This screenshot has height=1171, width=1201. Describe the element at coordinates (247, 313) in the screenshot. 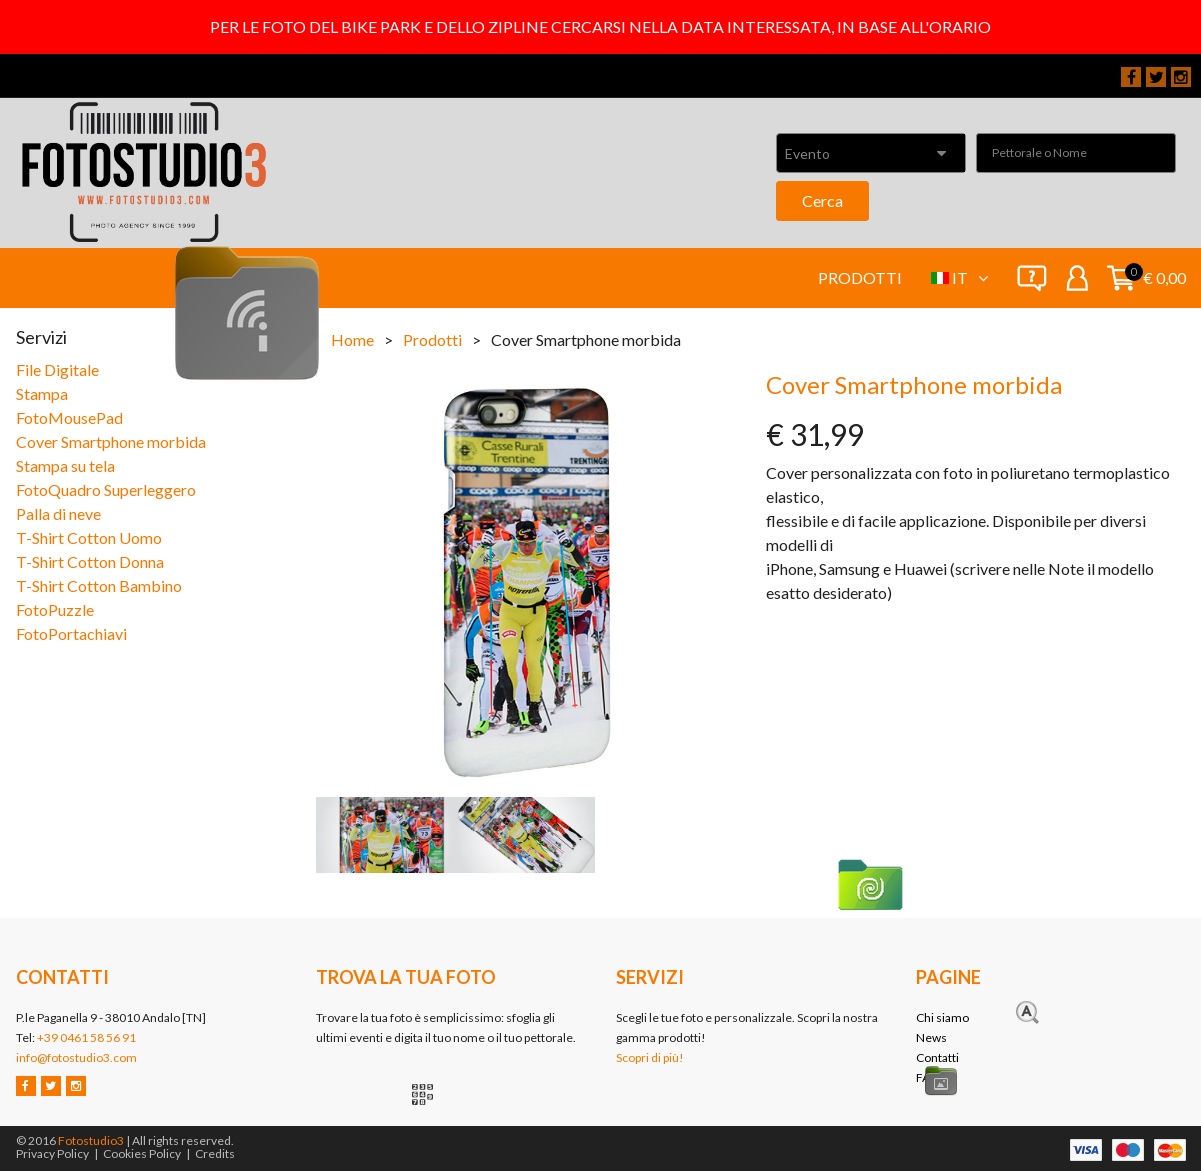

I see `open insync cloud sync folder` at that location.